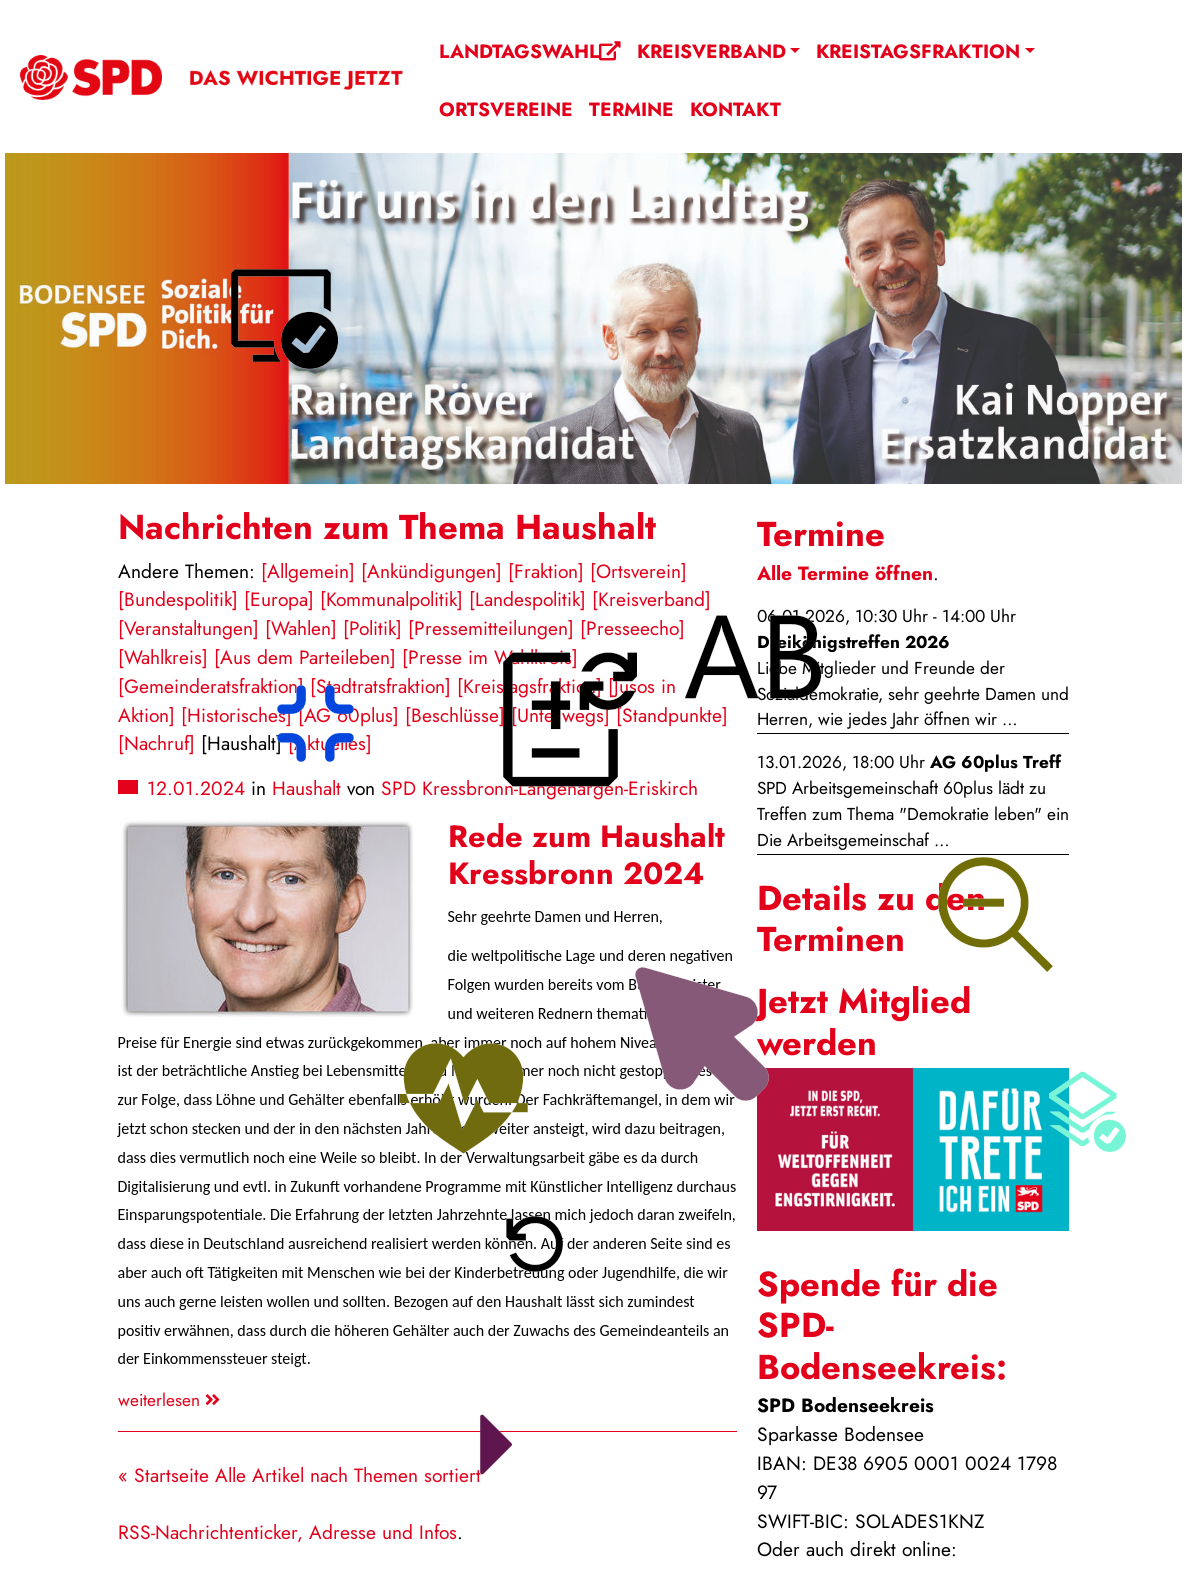 This screenshot has width=1187, height=1594. I want to click on zoom out to see more content, so click(995, 914).